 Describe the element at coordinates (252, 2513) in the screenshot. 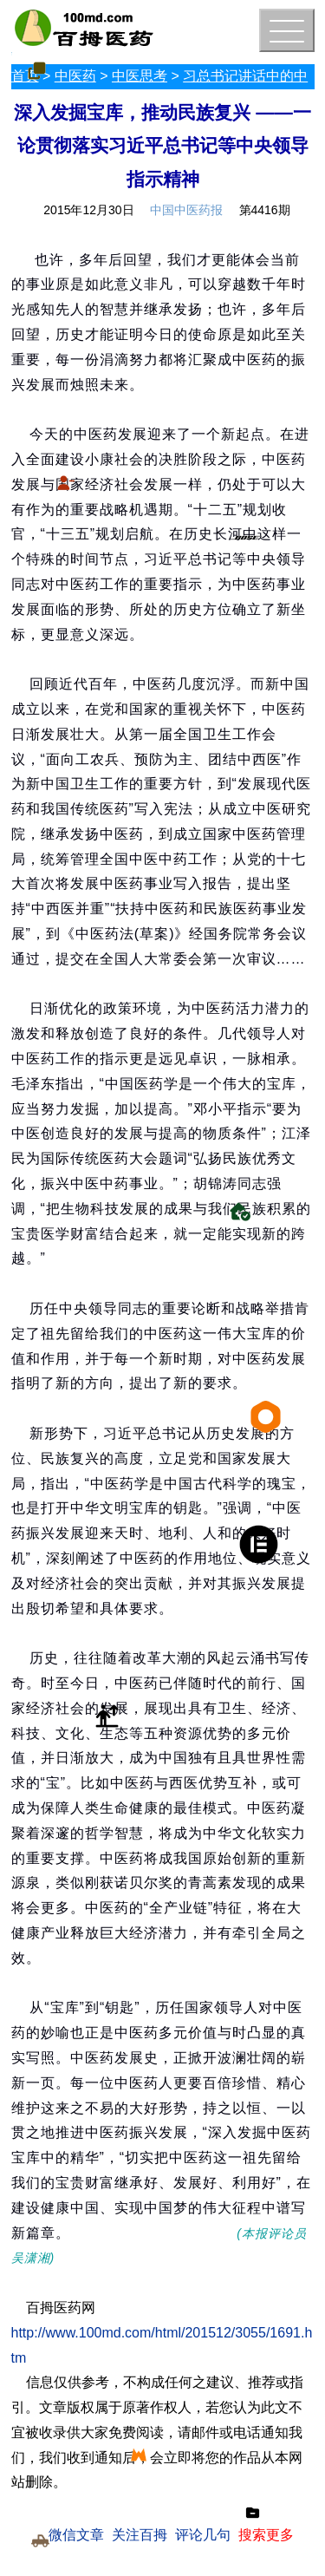

I see `remove a folder` at that location.